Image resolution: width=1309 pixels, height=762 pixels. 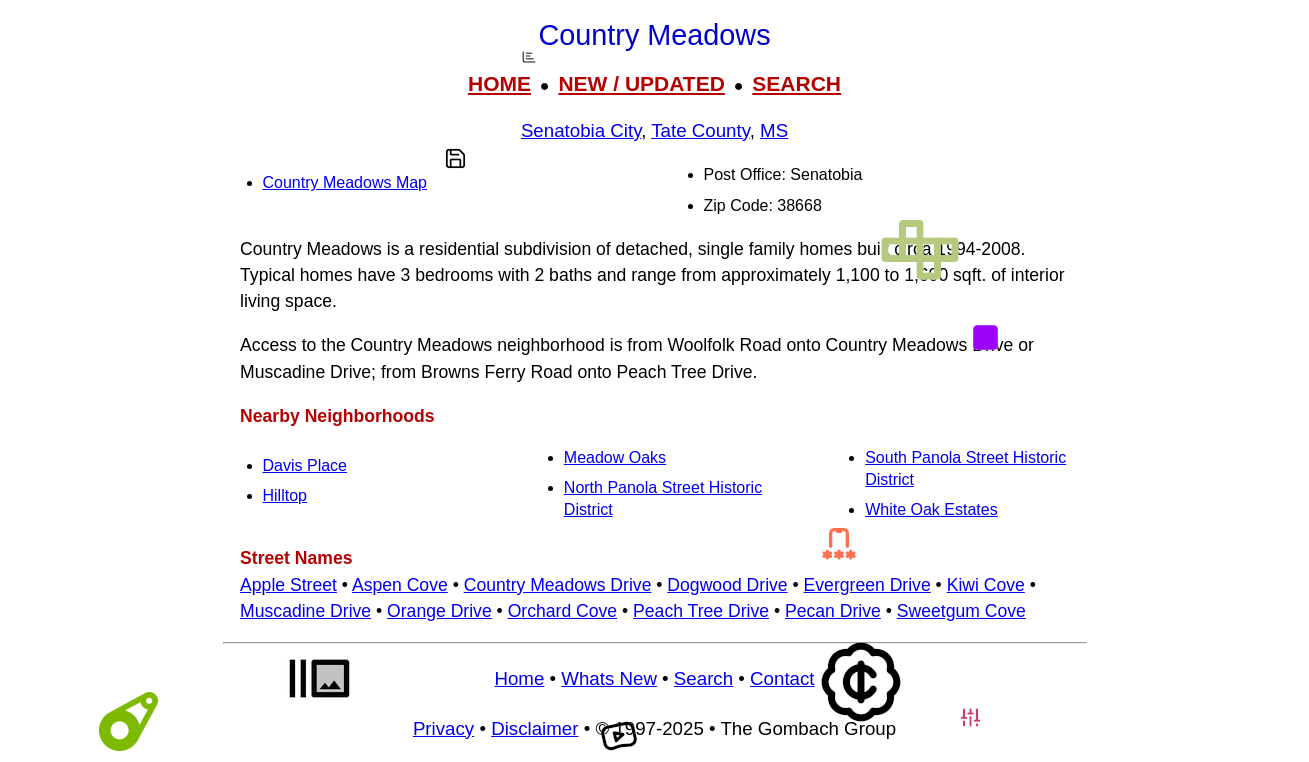 I want to click on adjust settings or preferences, so click(x=970, y=717).